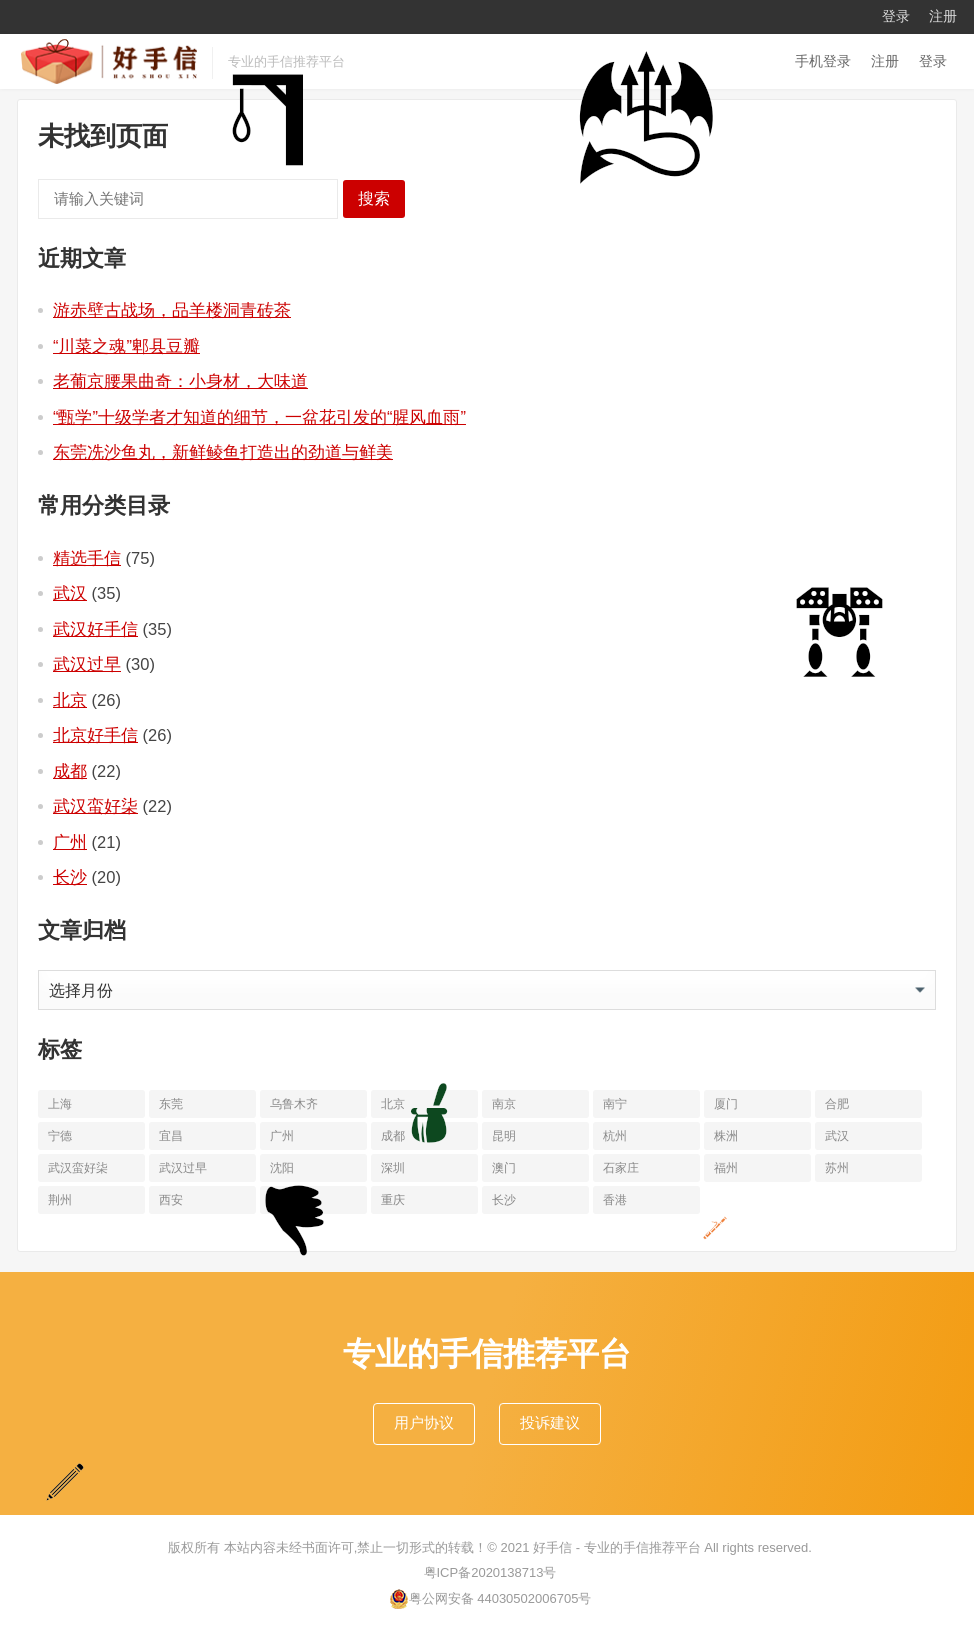  What do you see at coordinates (646, 117) in the screenshot?
I see `select a devil or demon character` at bounding box center [646, 117].